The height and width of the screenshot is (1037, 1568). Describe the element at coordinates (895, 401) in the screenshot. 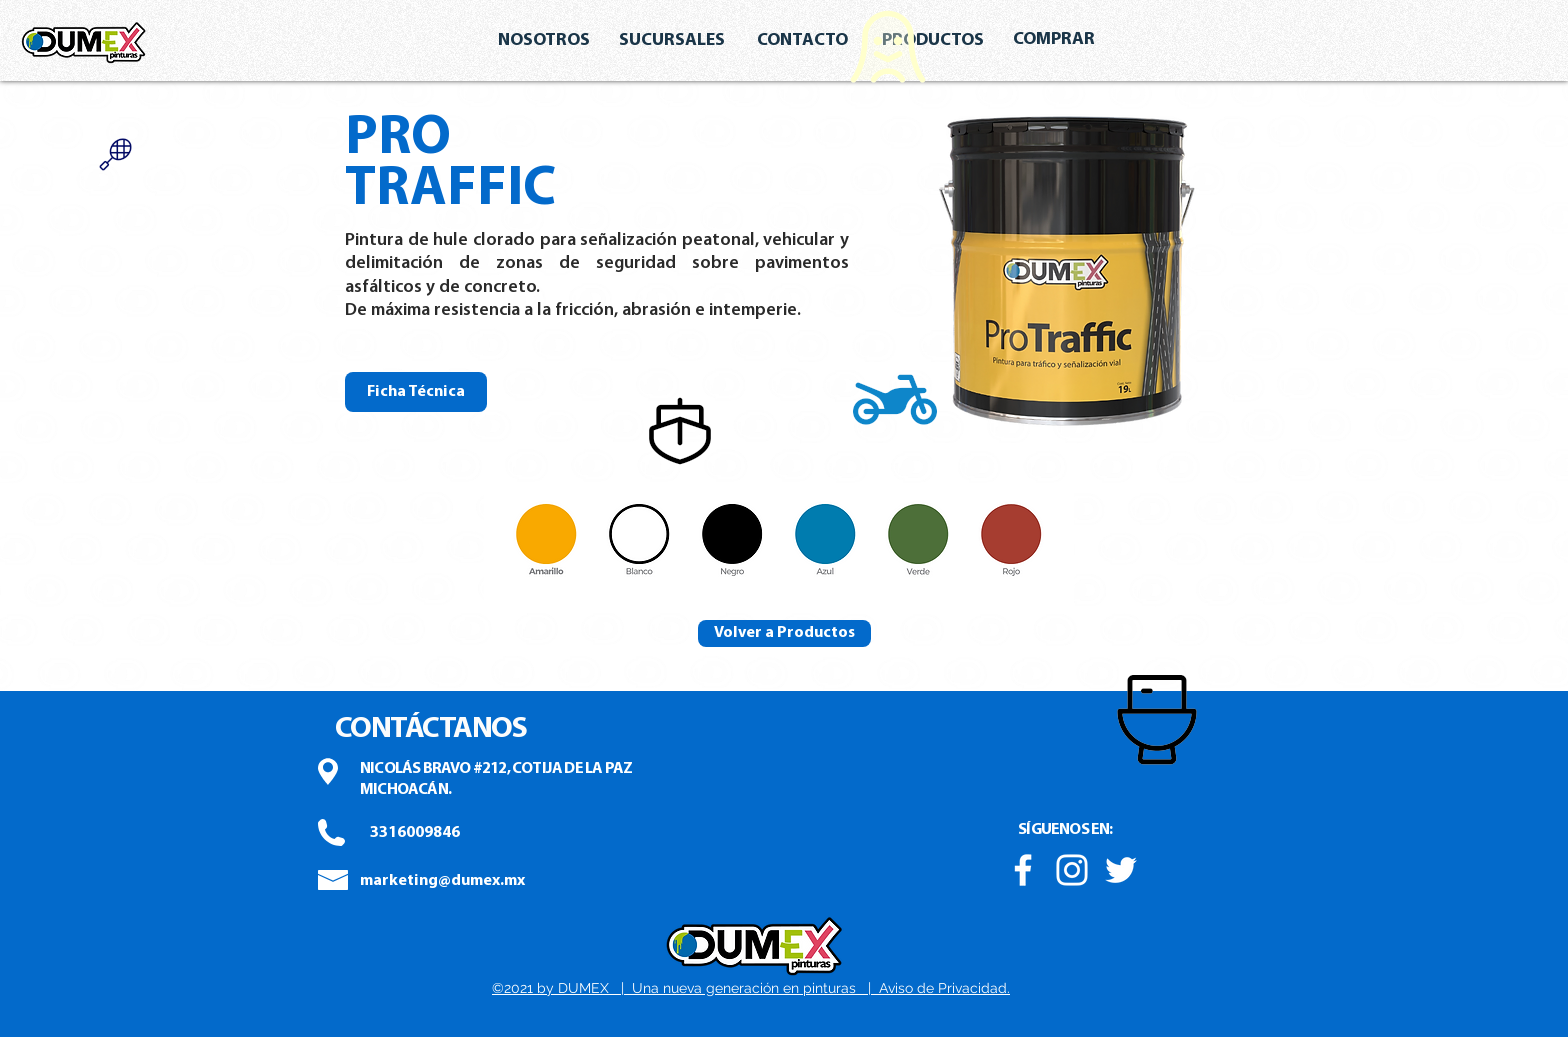

I see `select motorcycle as vehicle type` at that location.